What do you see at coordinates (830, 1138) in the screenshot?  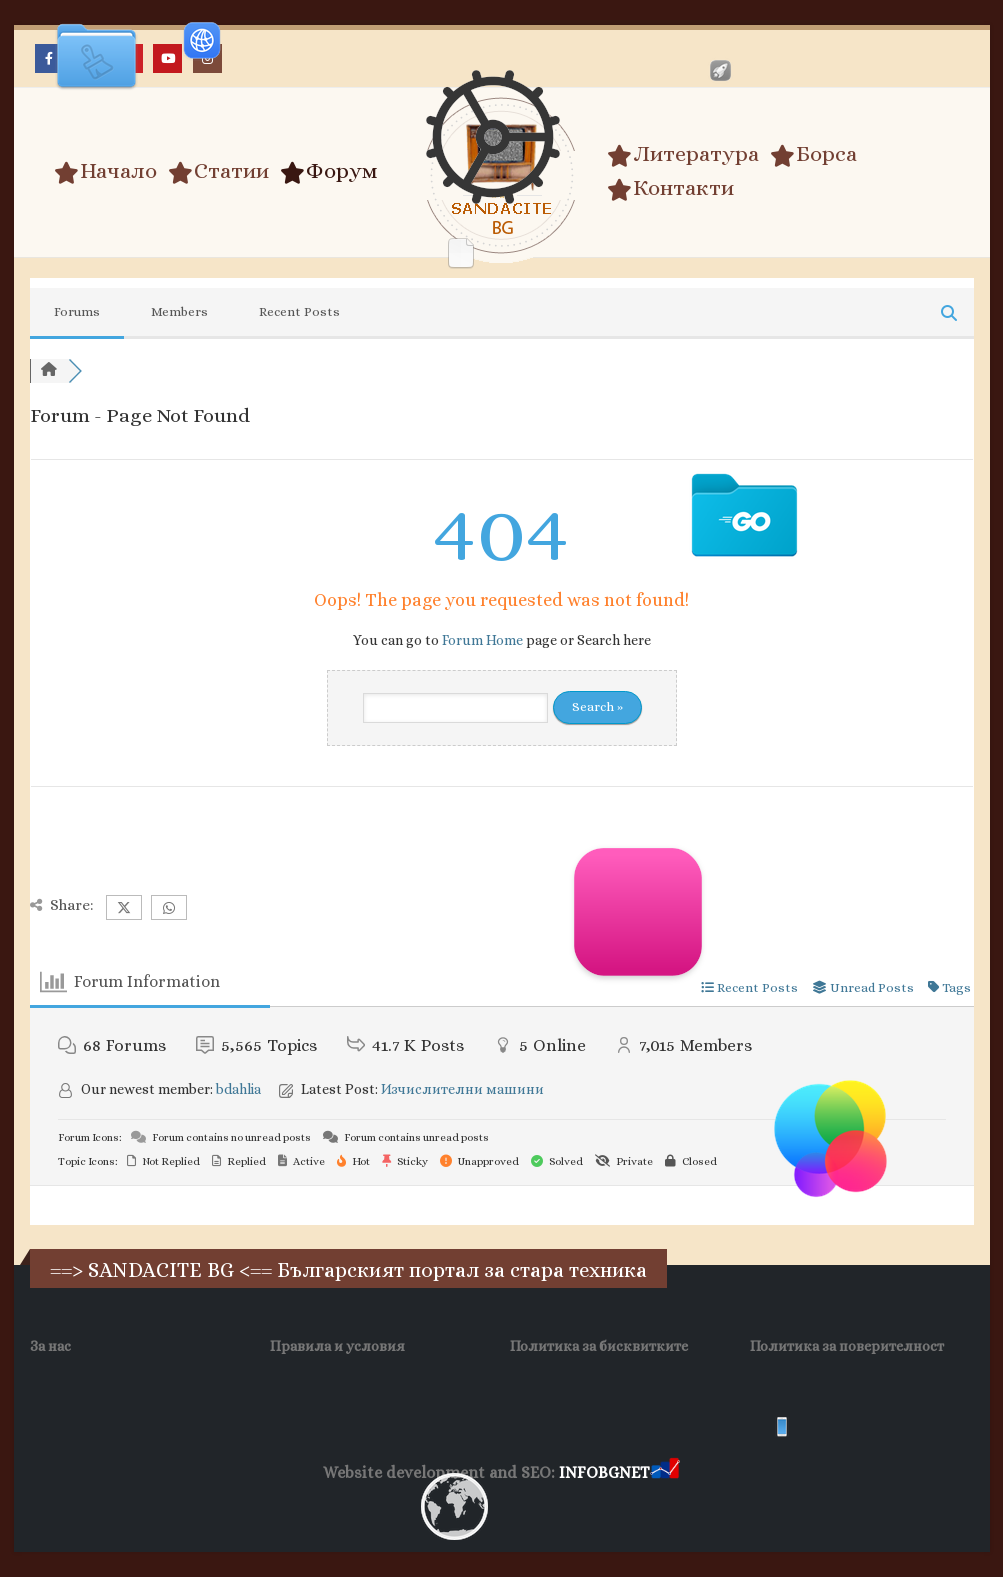 I see `open Game Center app` at bounding box center [830, 1138].